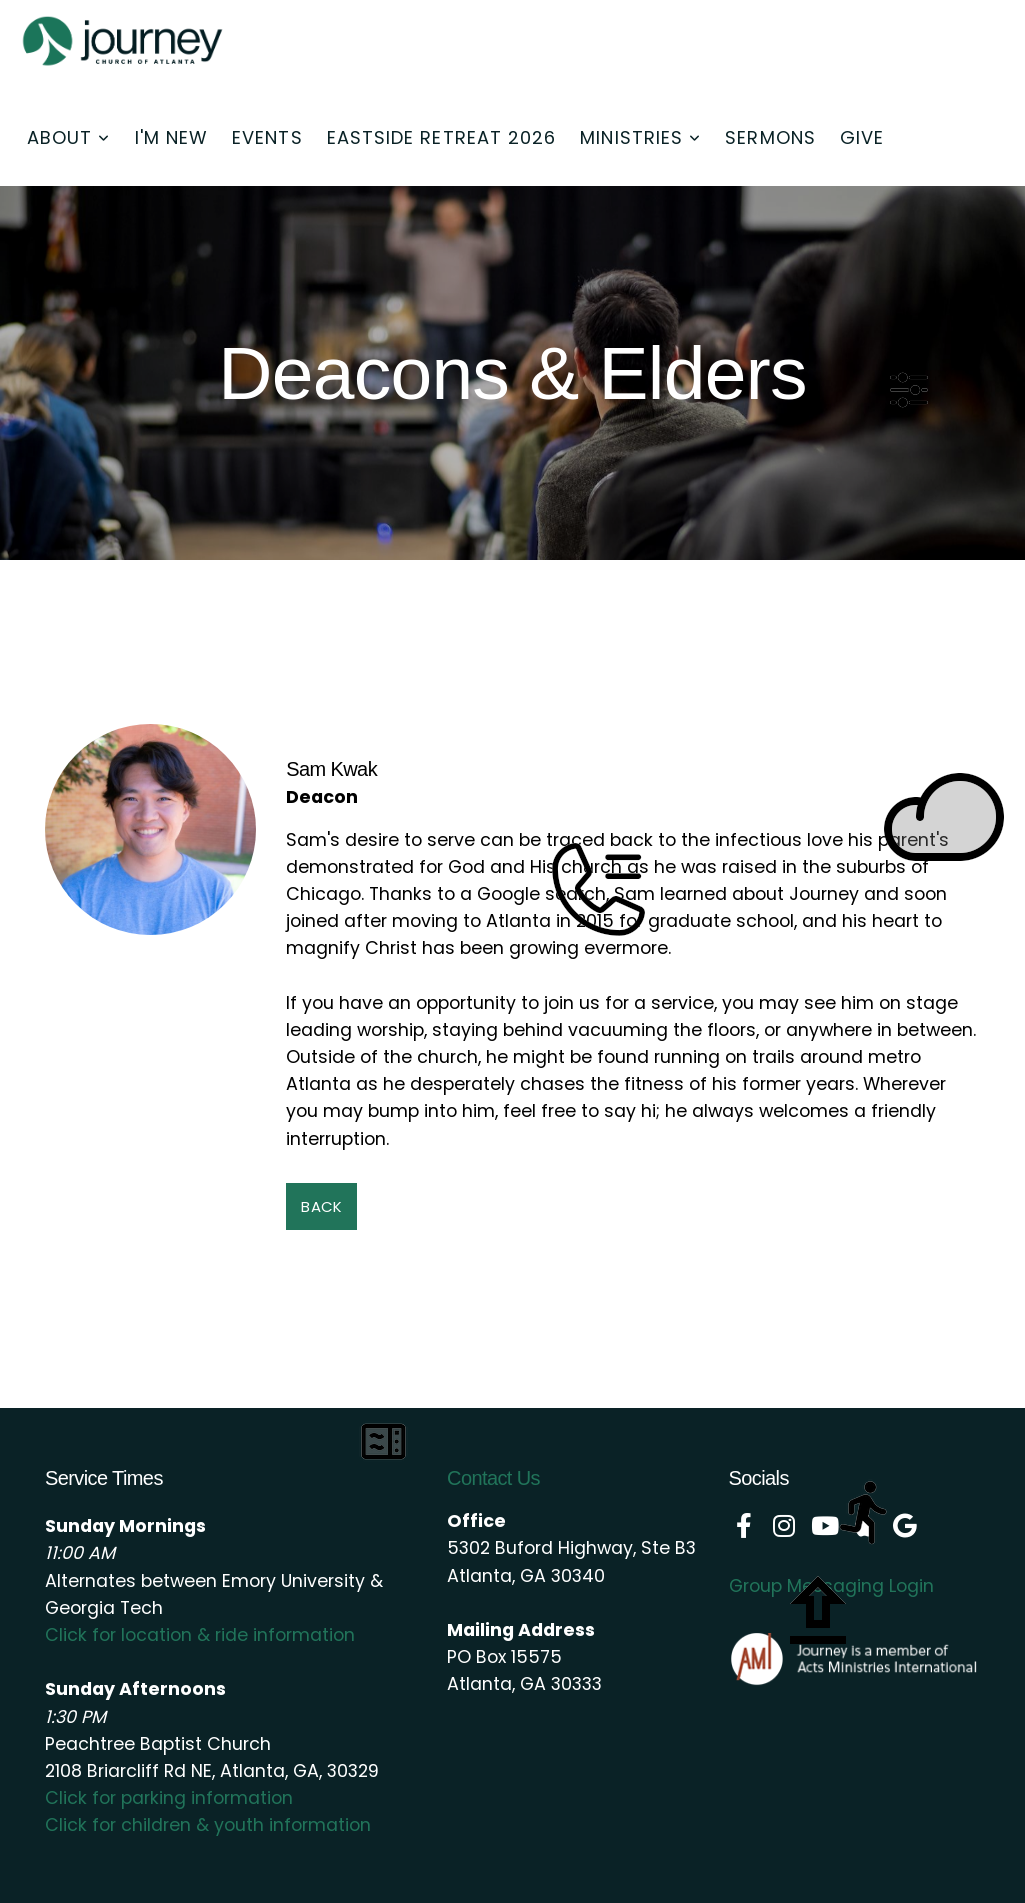  Describe the element at coordinates (866, 1512) in the screenshot. I see `access walking or running directions` at that location.